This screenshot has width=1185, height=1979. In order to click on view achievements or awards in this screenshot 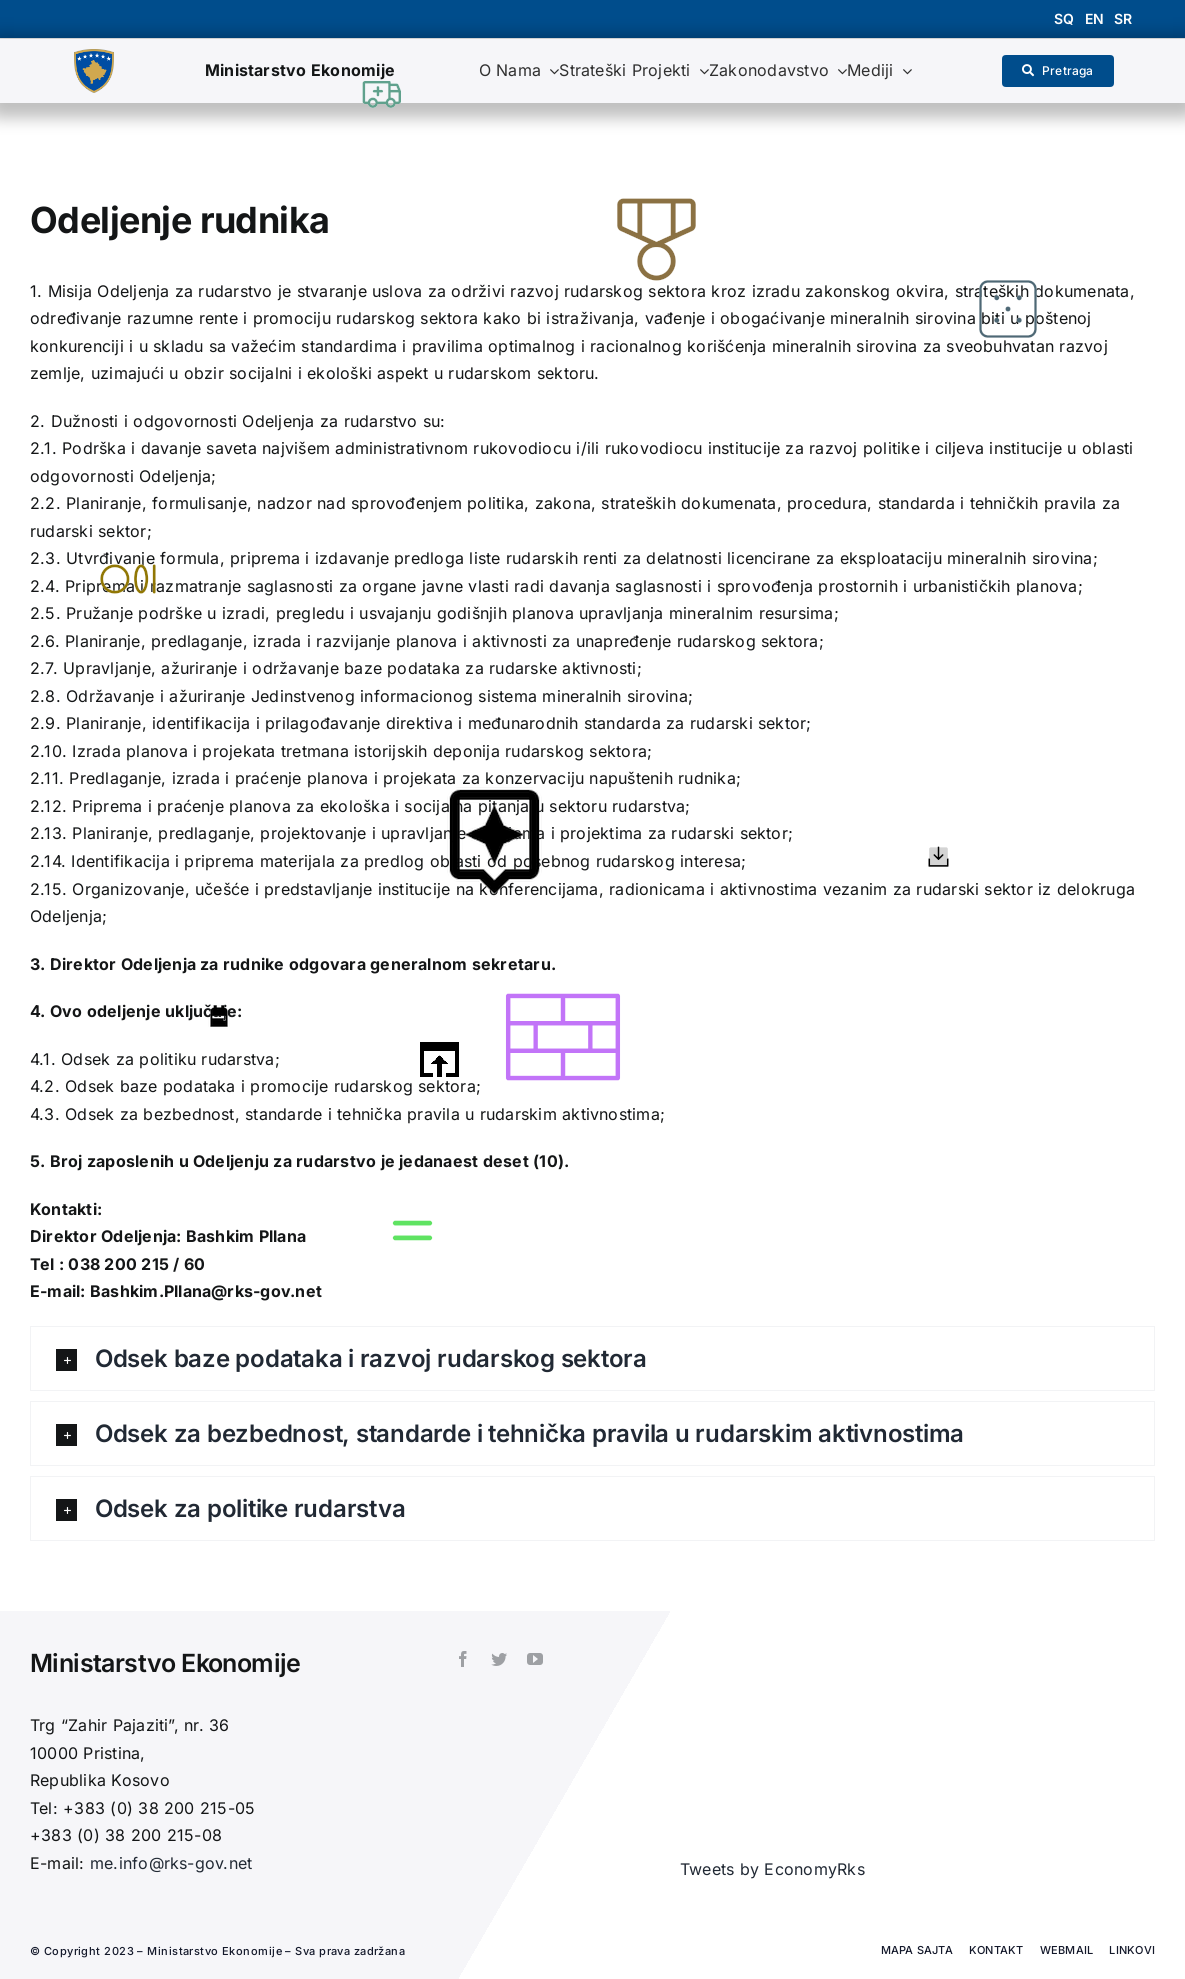, I will do `click(656, 234)`.